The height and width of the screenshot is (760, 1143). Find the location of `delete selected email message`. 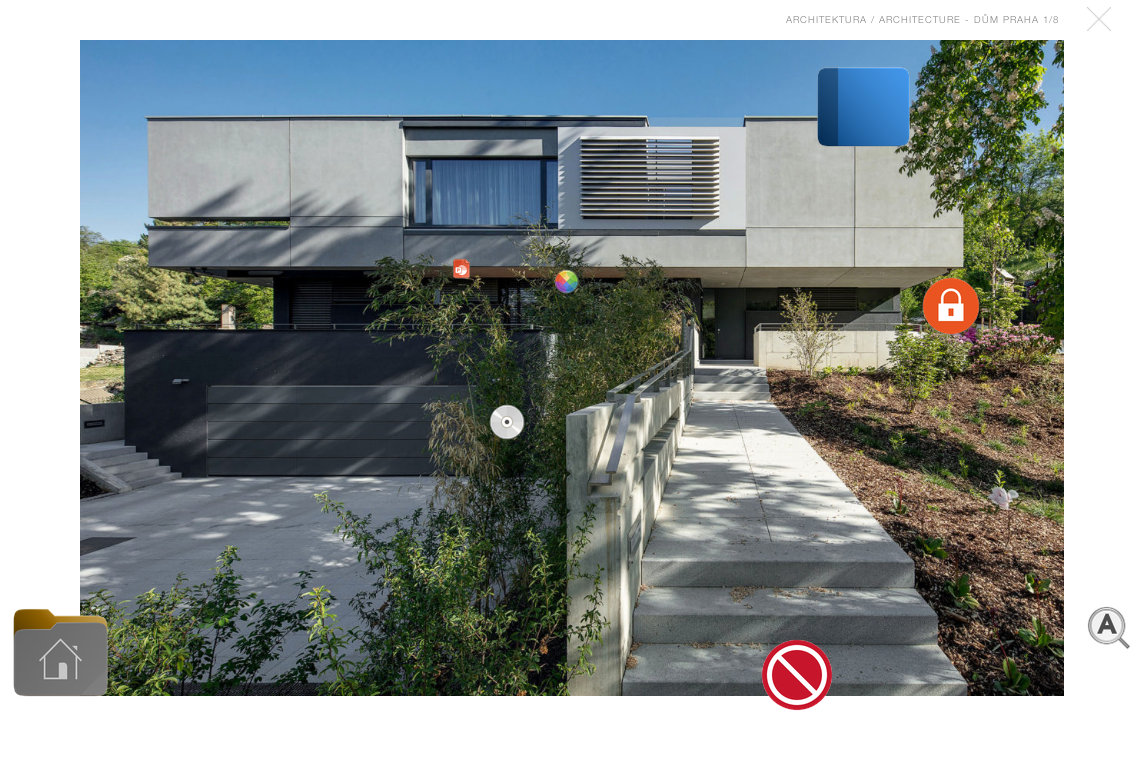

delete selected email message is located at coordinates (797, 675).